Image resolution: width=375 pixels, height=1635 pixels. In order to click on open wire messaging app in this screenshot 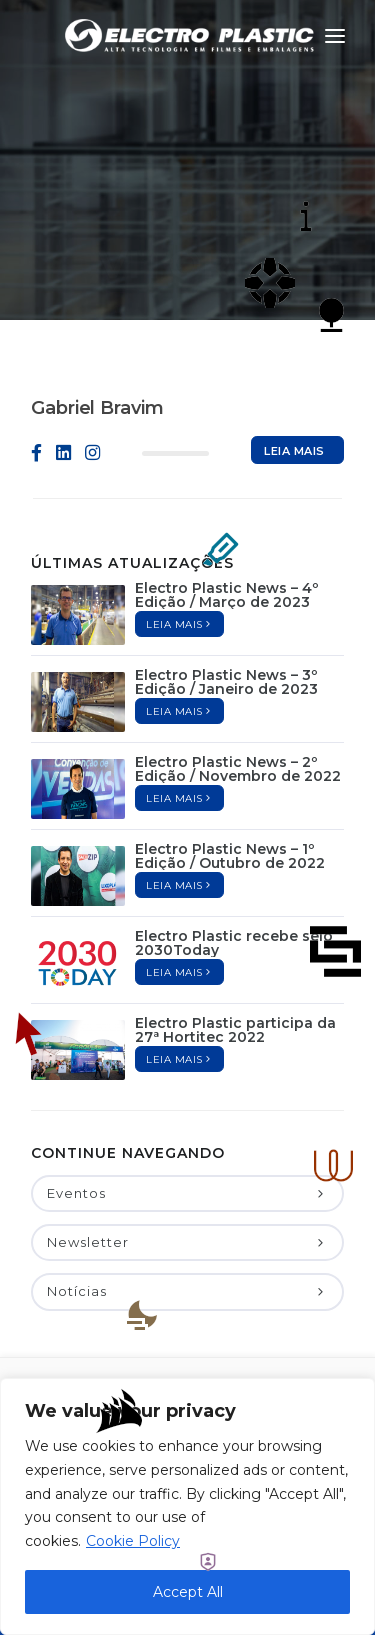, I will do `click(333, 1165)`.